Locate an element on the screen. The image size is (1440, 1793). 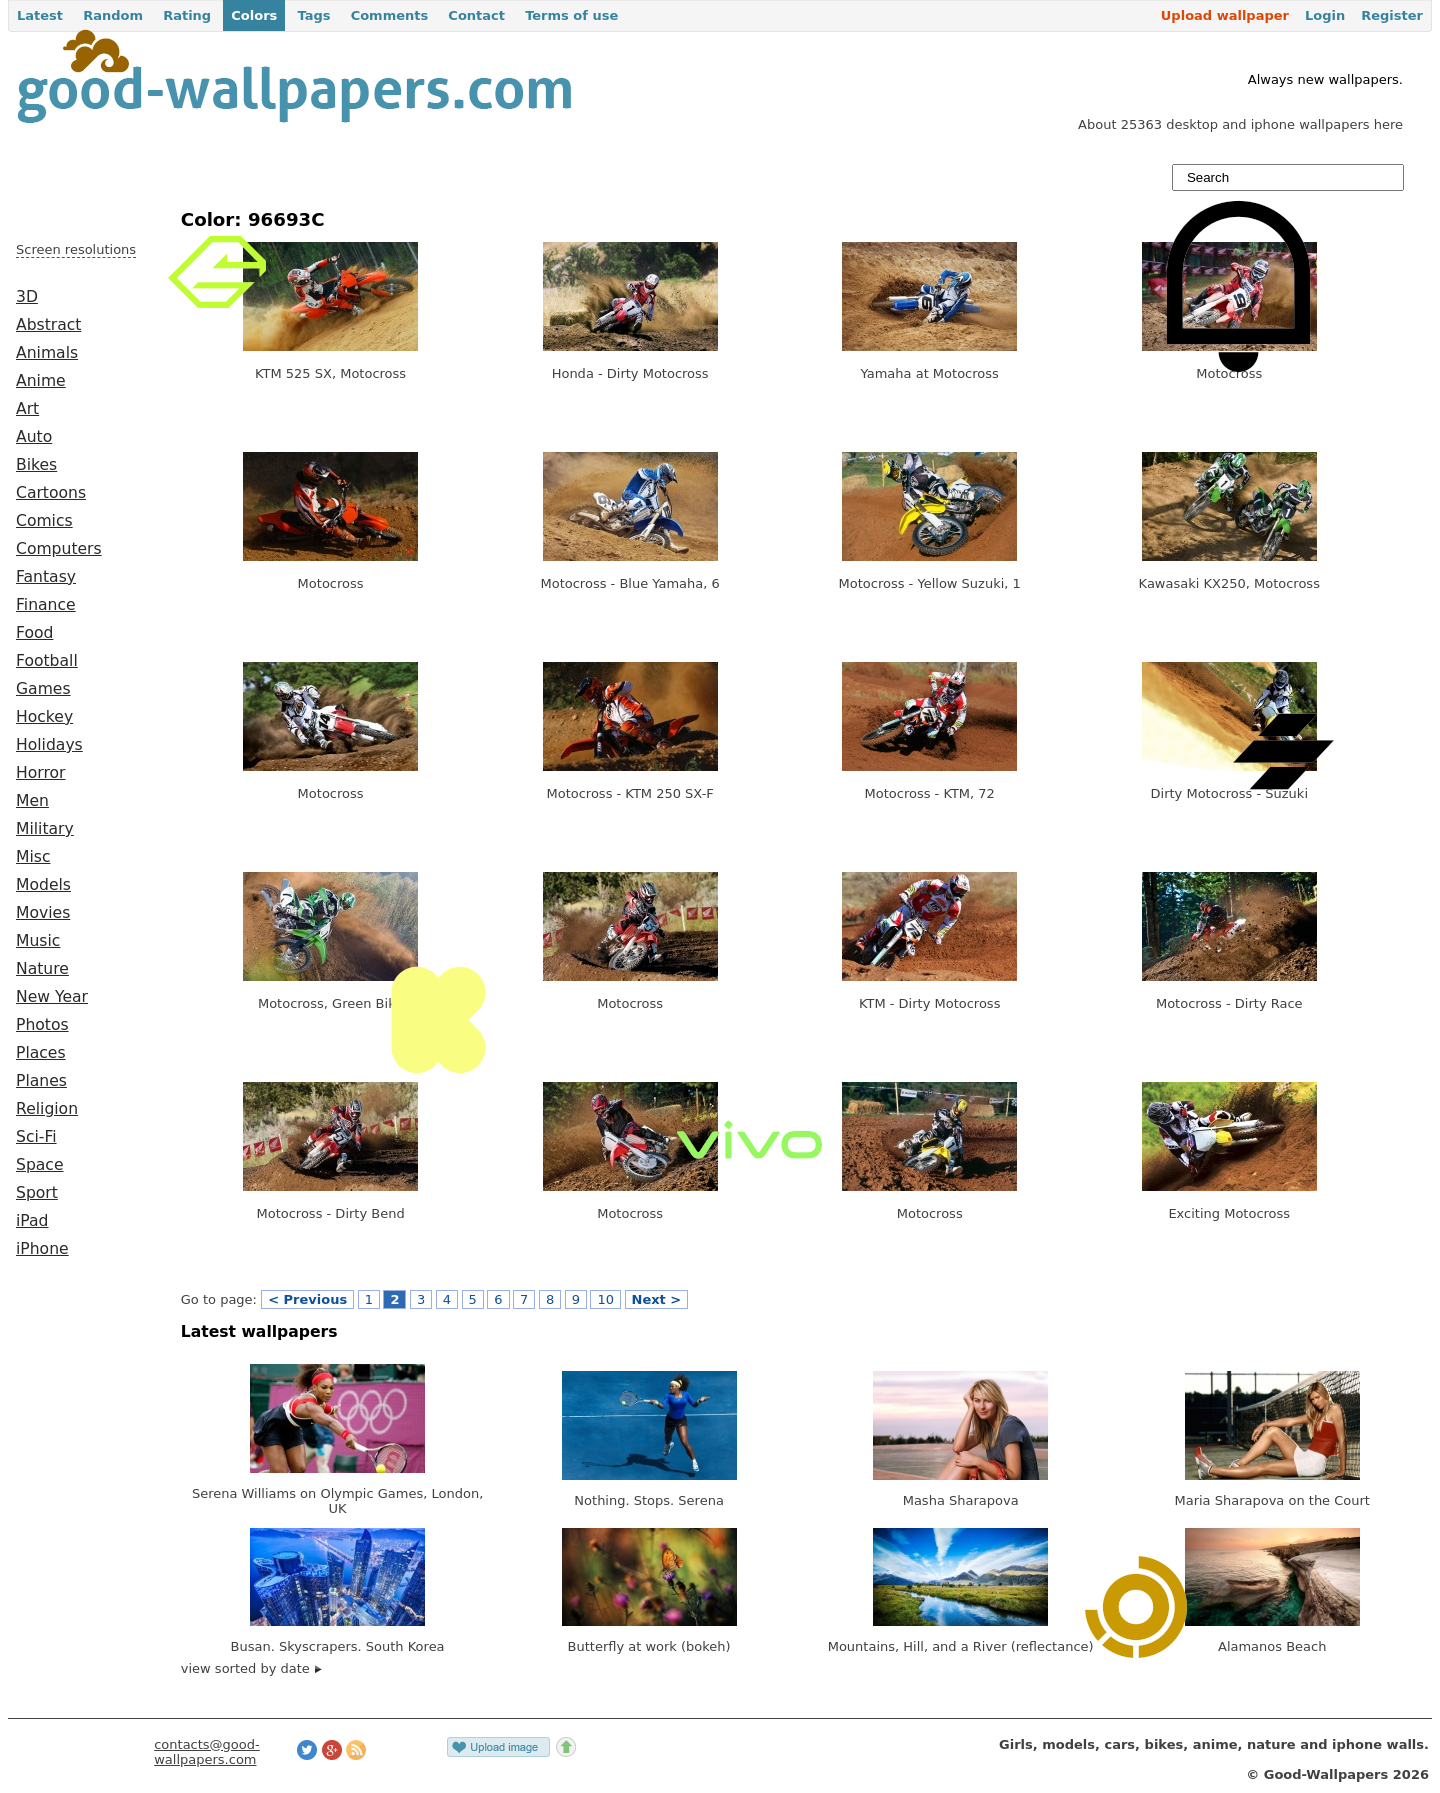
link to Kickstarter profile or campaign is located at coordinates (437, 1020).